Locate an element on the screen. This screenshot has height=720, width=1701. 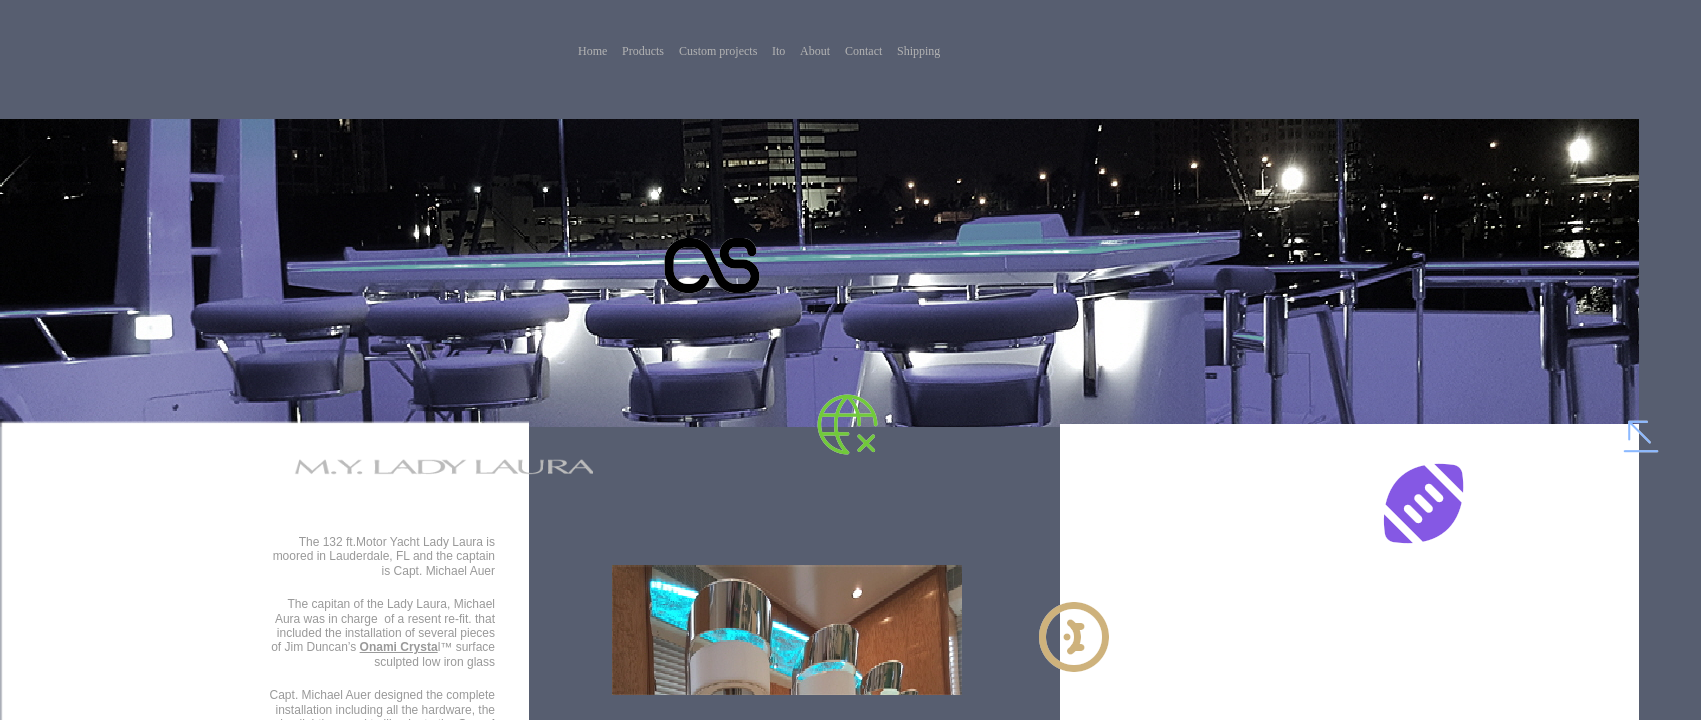
navigate to the top-left or beginning of content is located at coordinates (1639, 436).